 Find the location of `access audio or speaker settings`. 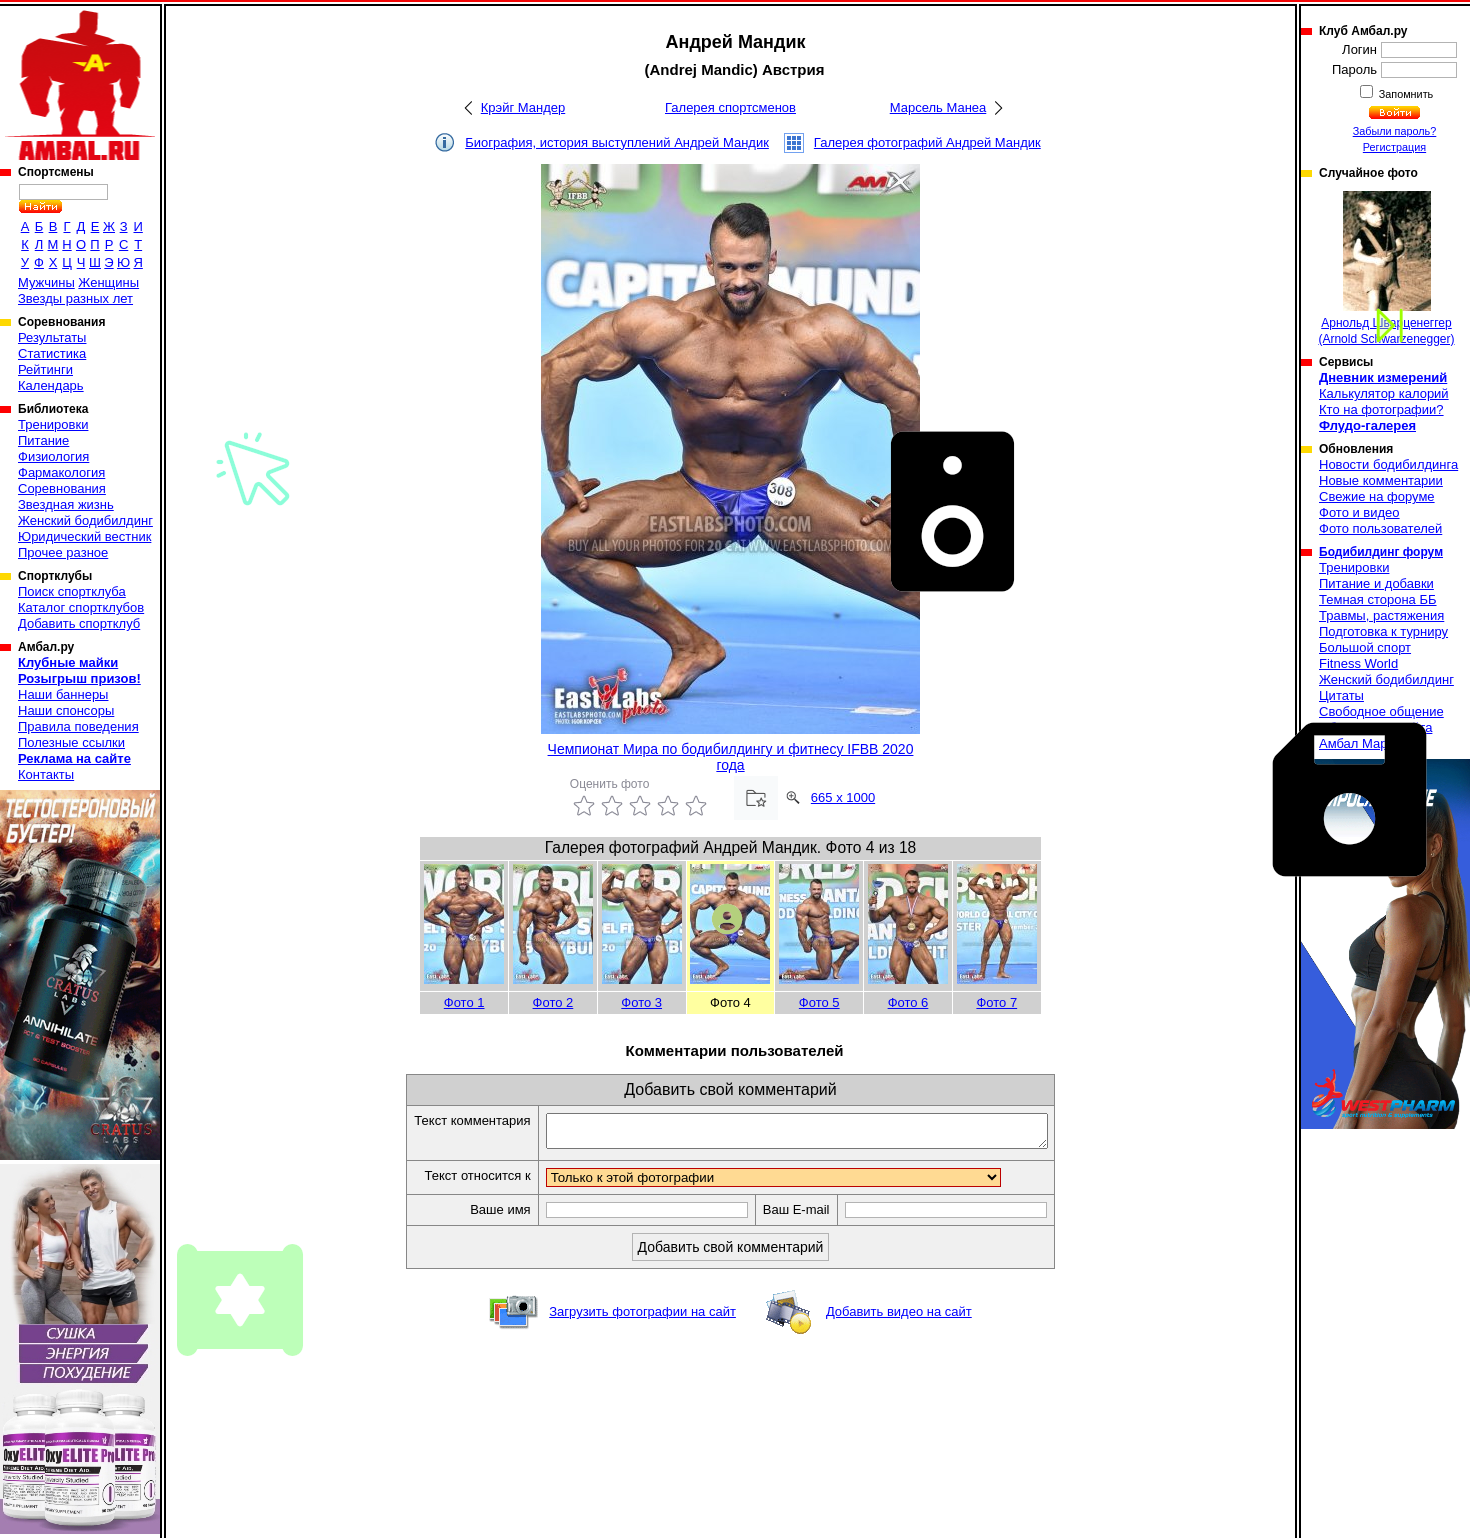

access audio or speaker settings is located at coordinates (952, 511).